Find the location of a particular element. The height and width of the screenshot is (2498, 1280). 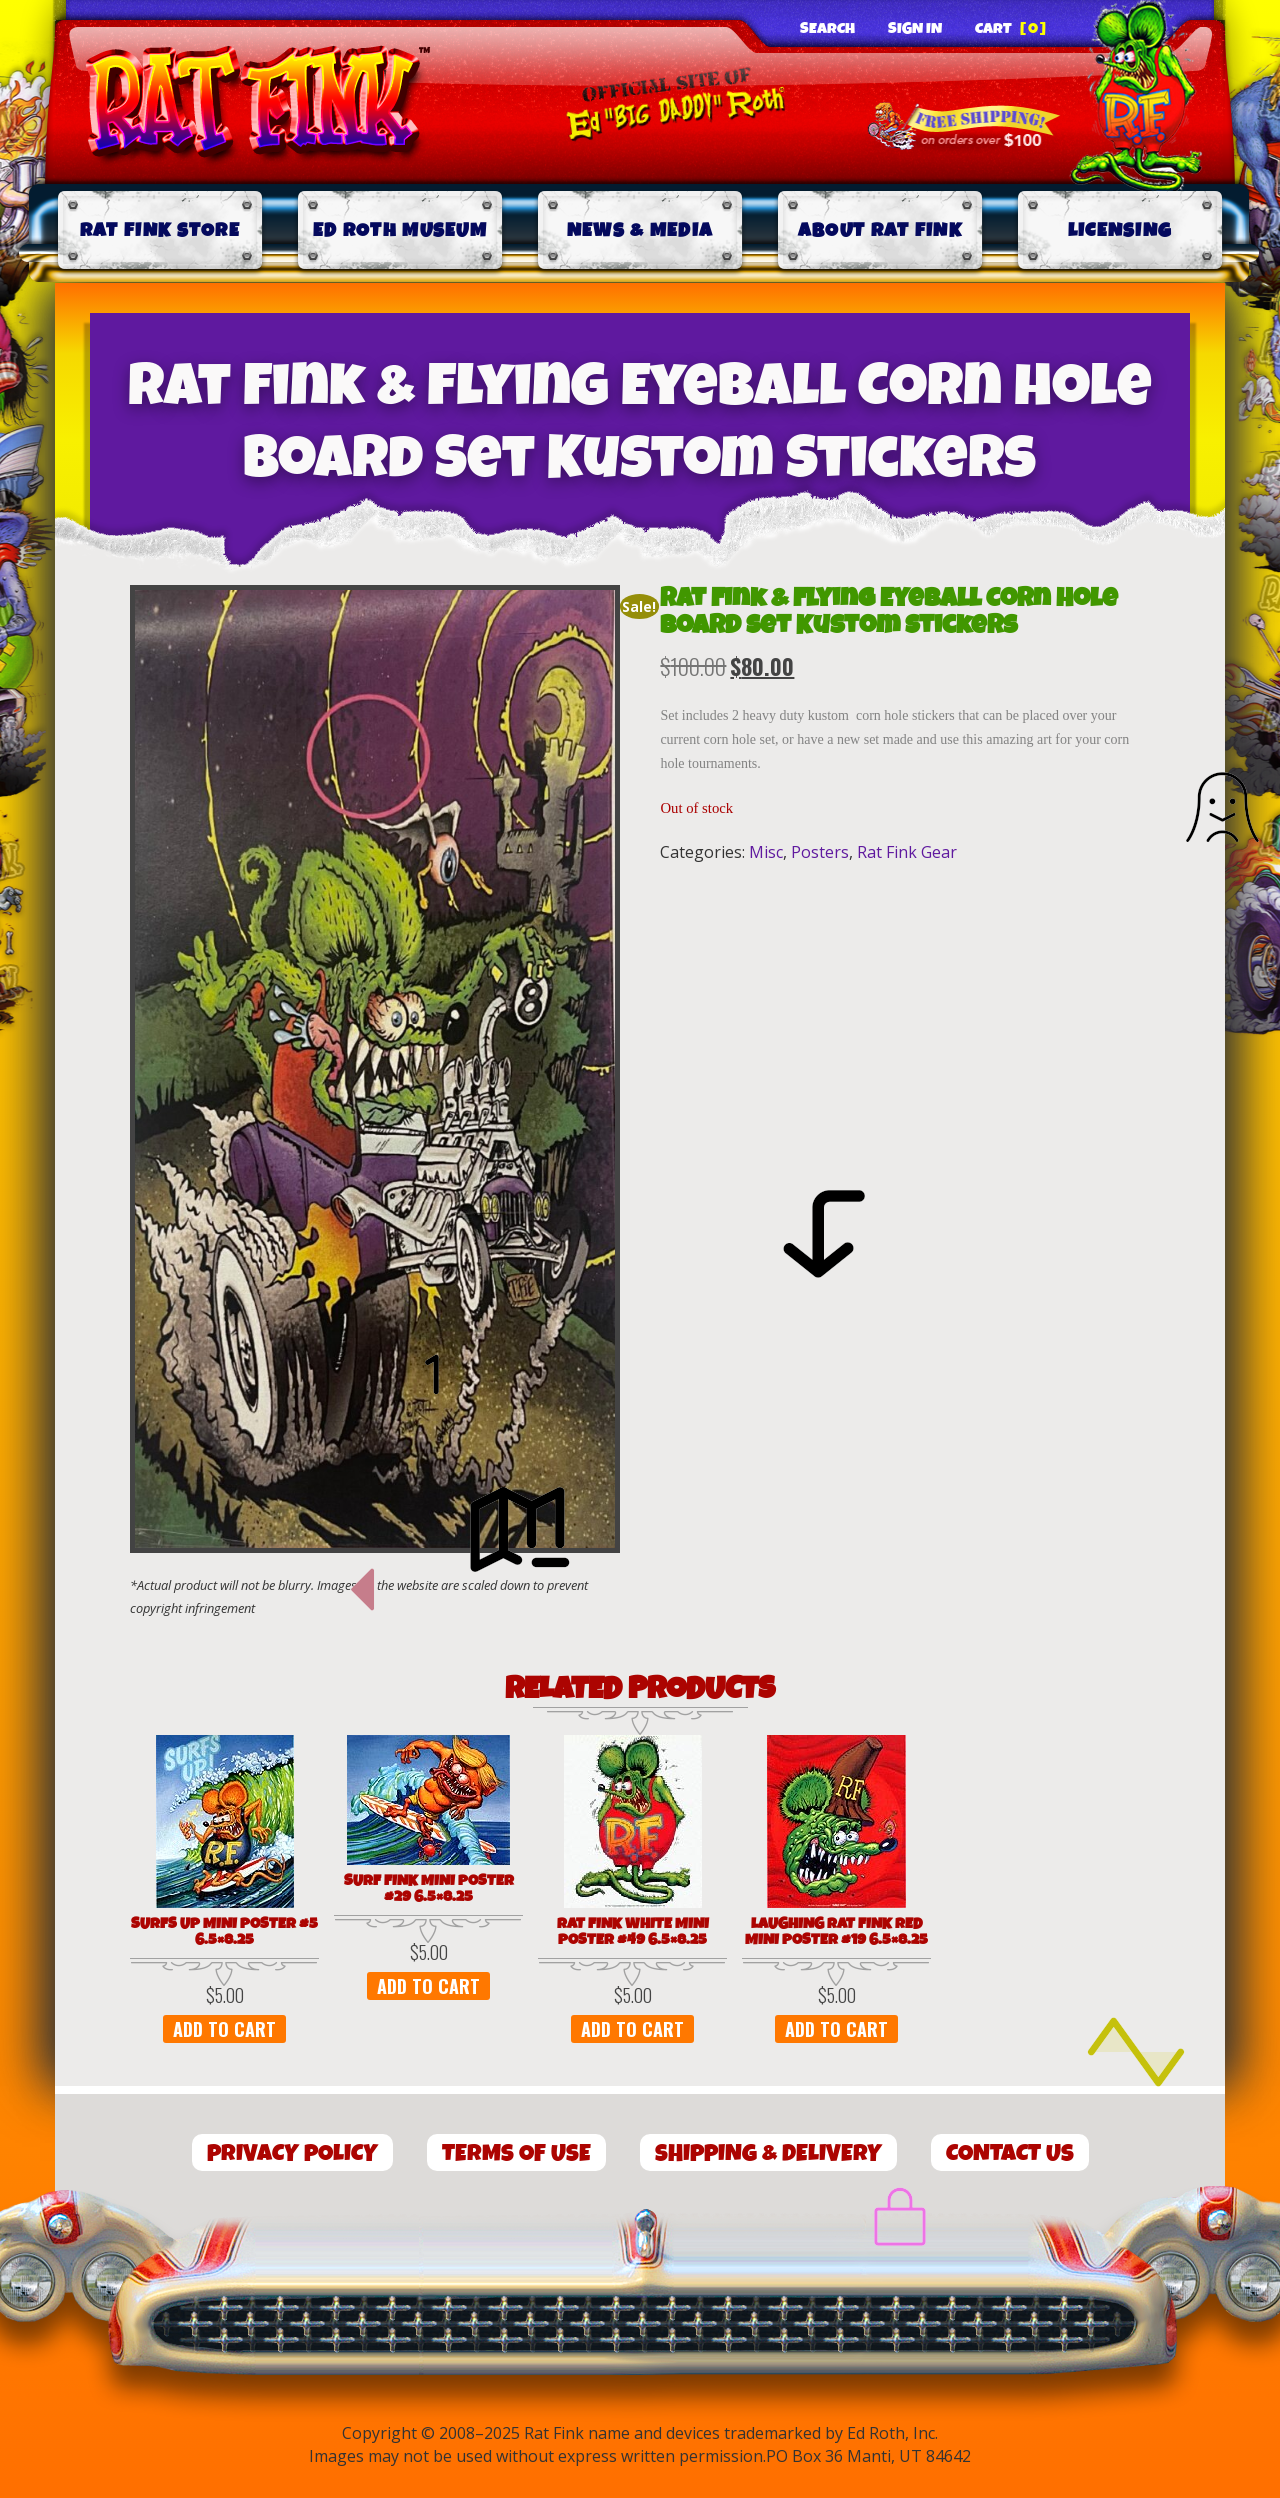

lock or secure this item is located at coordinates (900, 2220).